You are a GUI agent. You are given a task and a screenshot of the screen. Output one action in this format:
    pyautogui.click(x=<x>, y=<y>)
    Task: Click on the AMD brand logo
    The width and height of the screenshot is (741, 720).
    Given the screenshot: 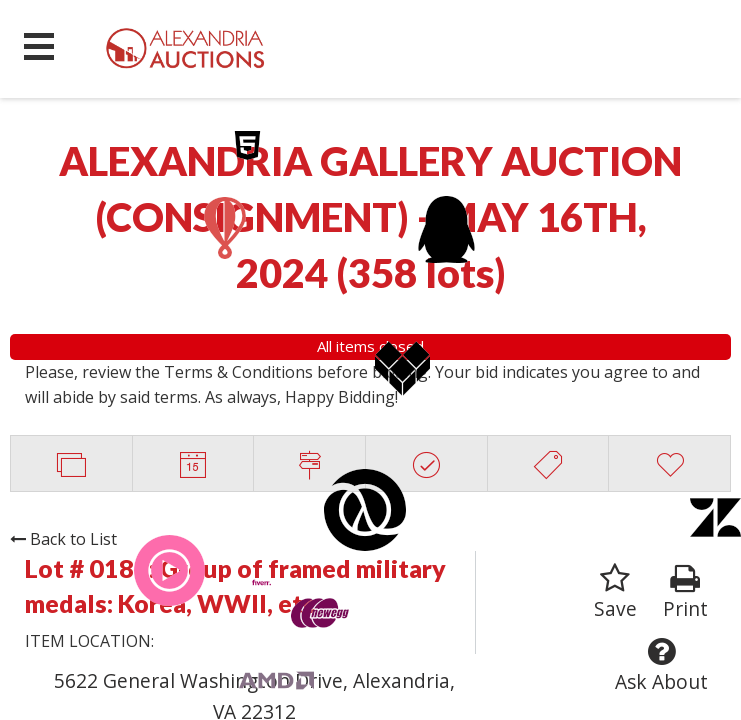 What is the action you would take?
    pyautogui.click(x=276, y=680)
    